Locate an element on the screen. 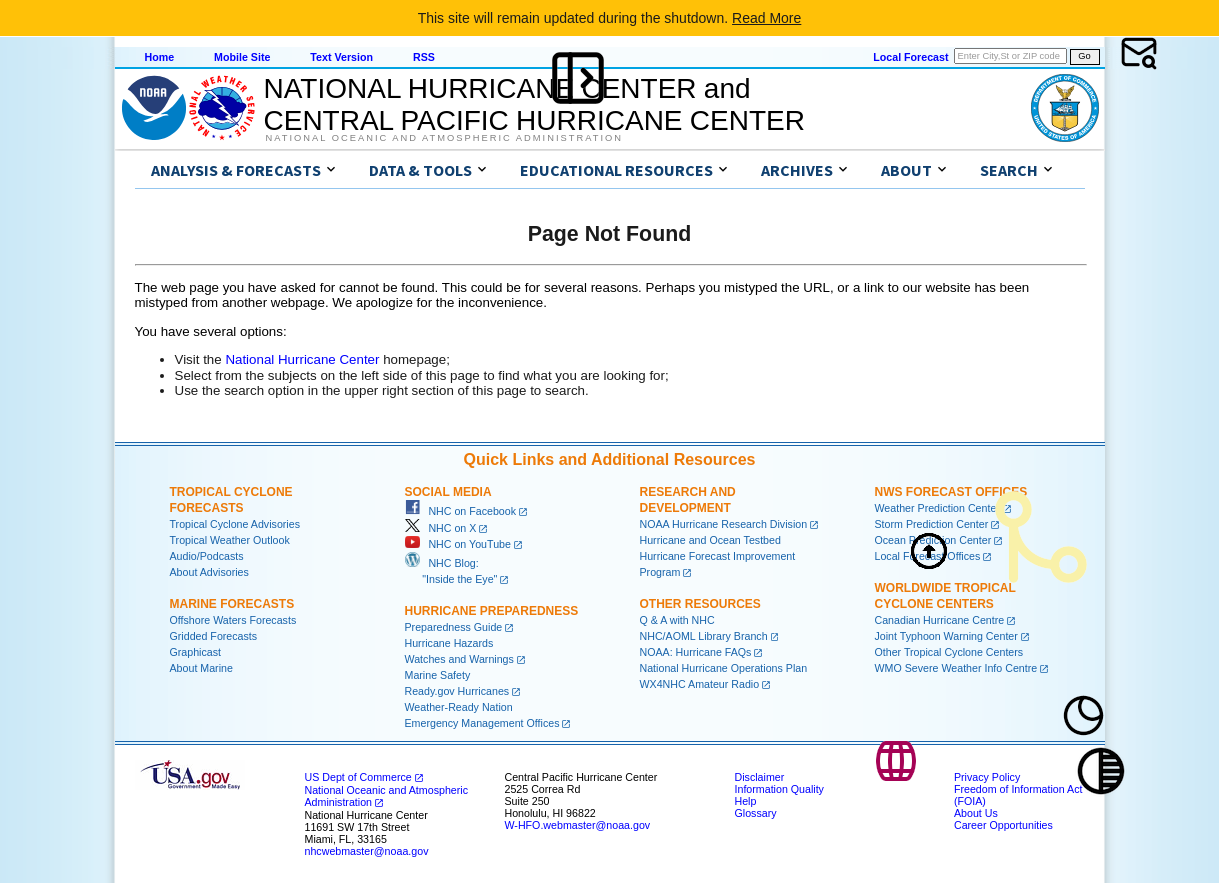  upload a file or document is located at coordinates (929, 551).